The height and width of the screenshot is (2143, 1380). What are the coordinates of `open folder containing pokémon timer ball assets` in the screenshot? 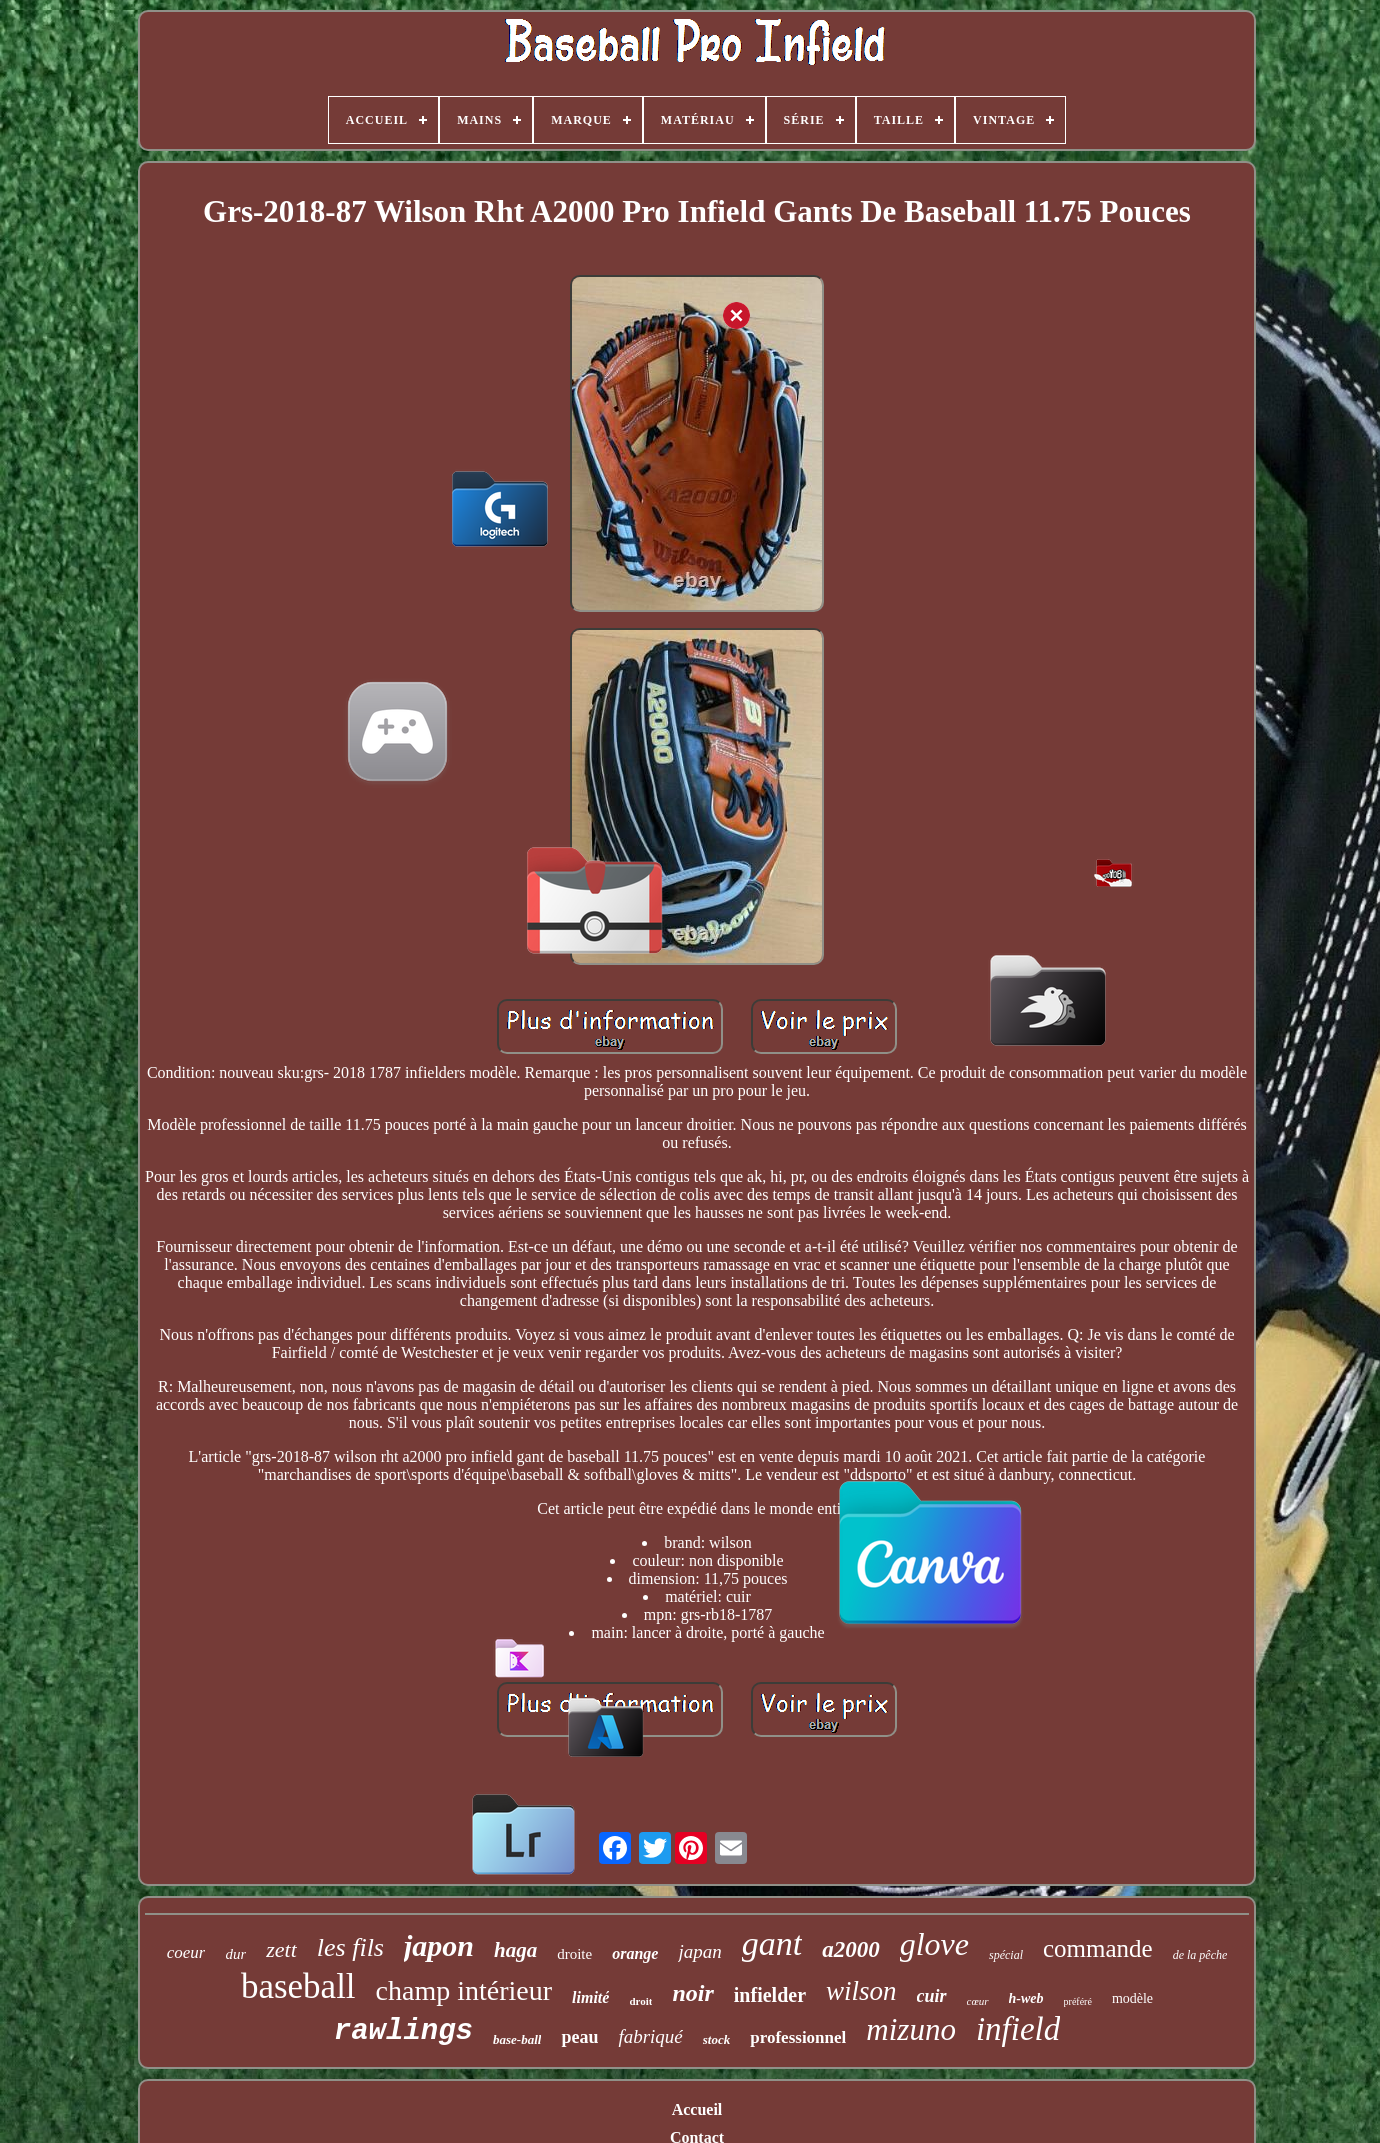 It's located at (594, 904).